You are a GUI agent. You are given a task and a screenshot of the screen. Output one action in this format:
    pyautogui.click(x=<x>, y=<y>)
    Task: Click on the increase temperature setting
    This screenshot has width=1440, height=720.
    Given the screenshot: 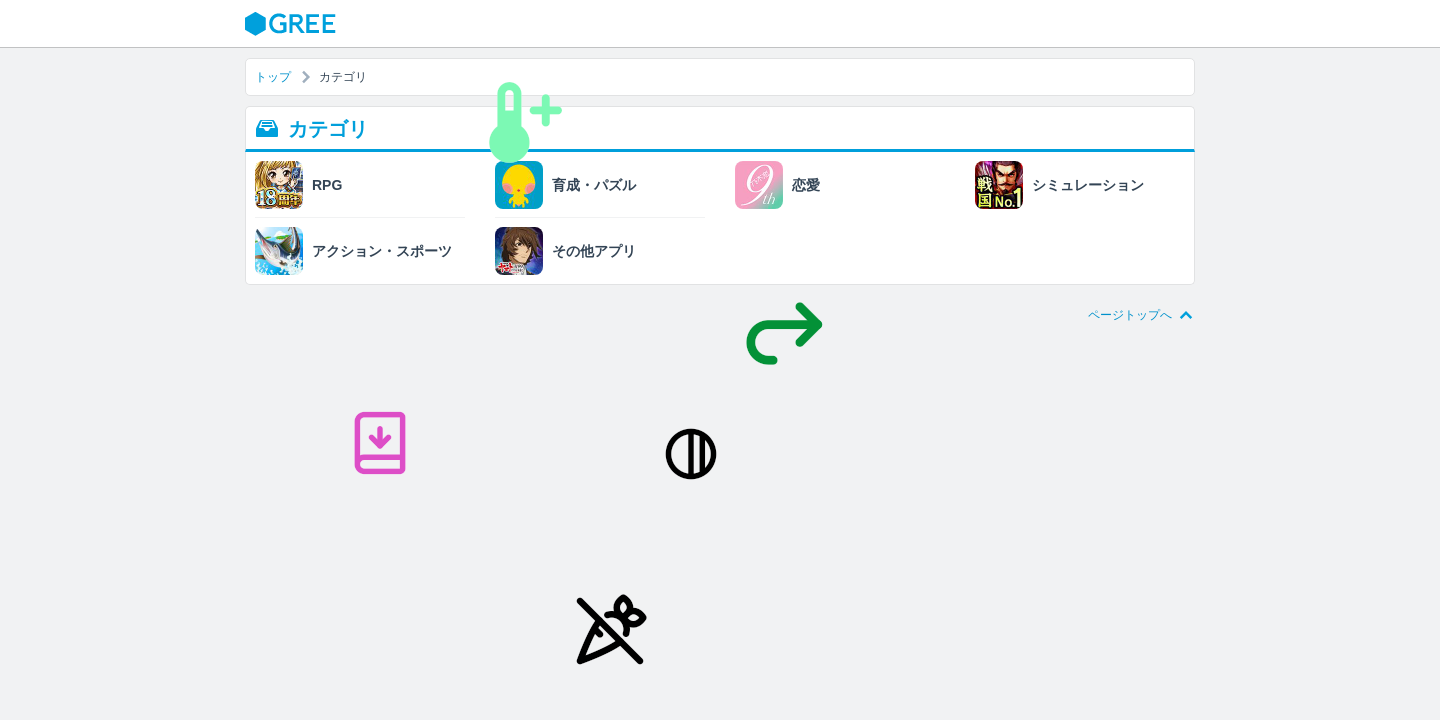 What is the action you would take?
    pyautogui.click(x=517, y=122)
    